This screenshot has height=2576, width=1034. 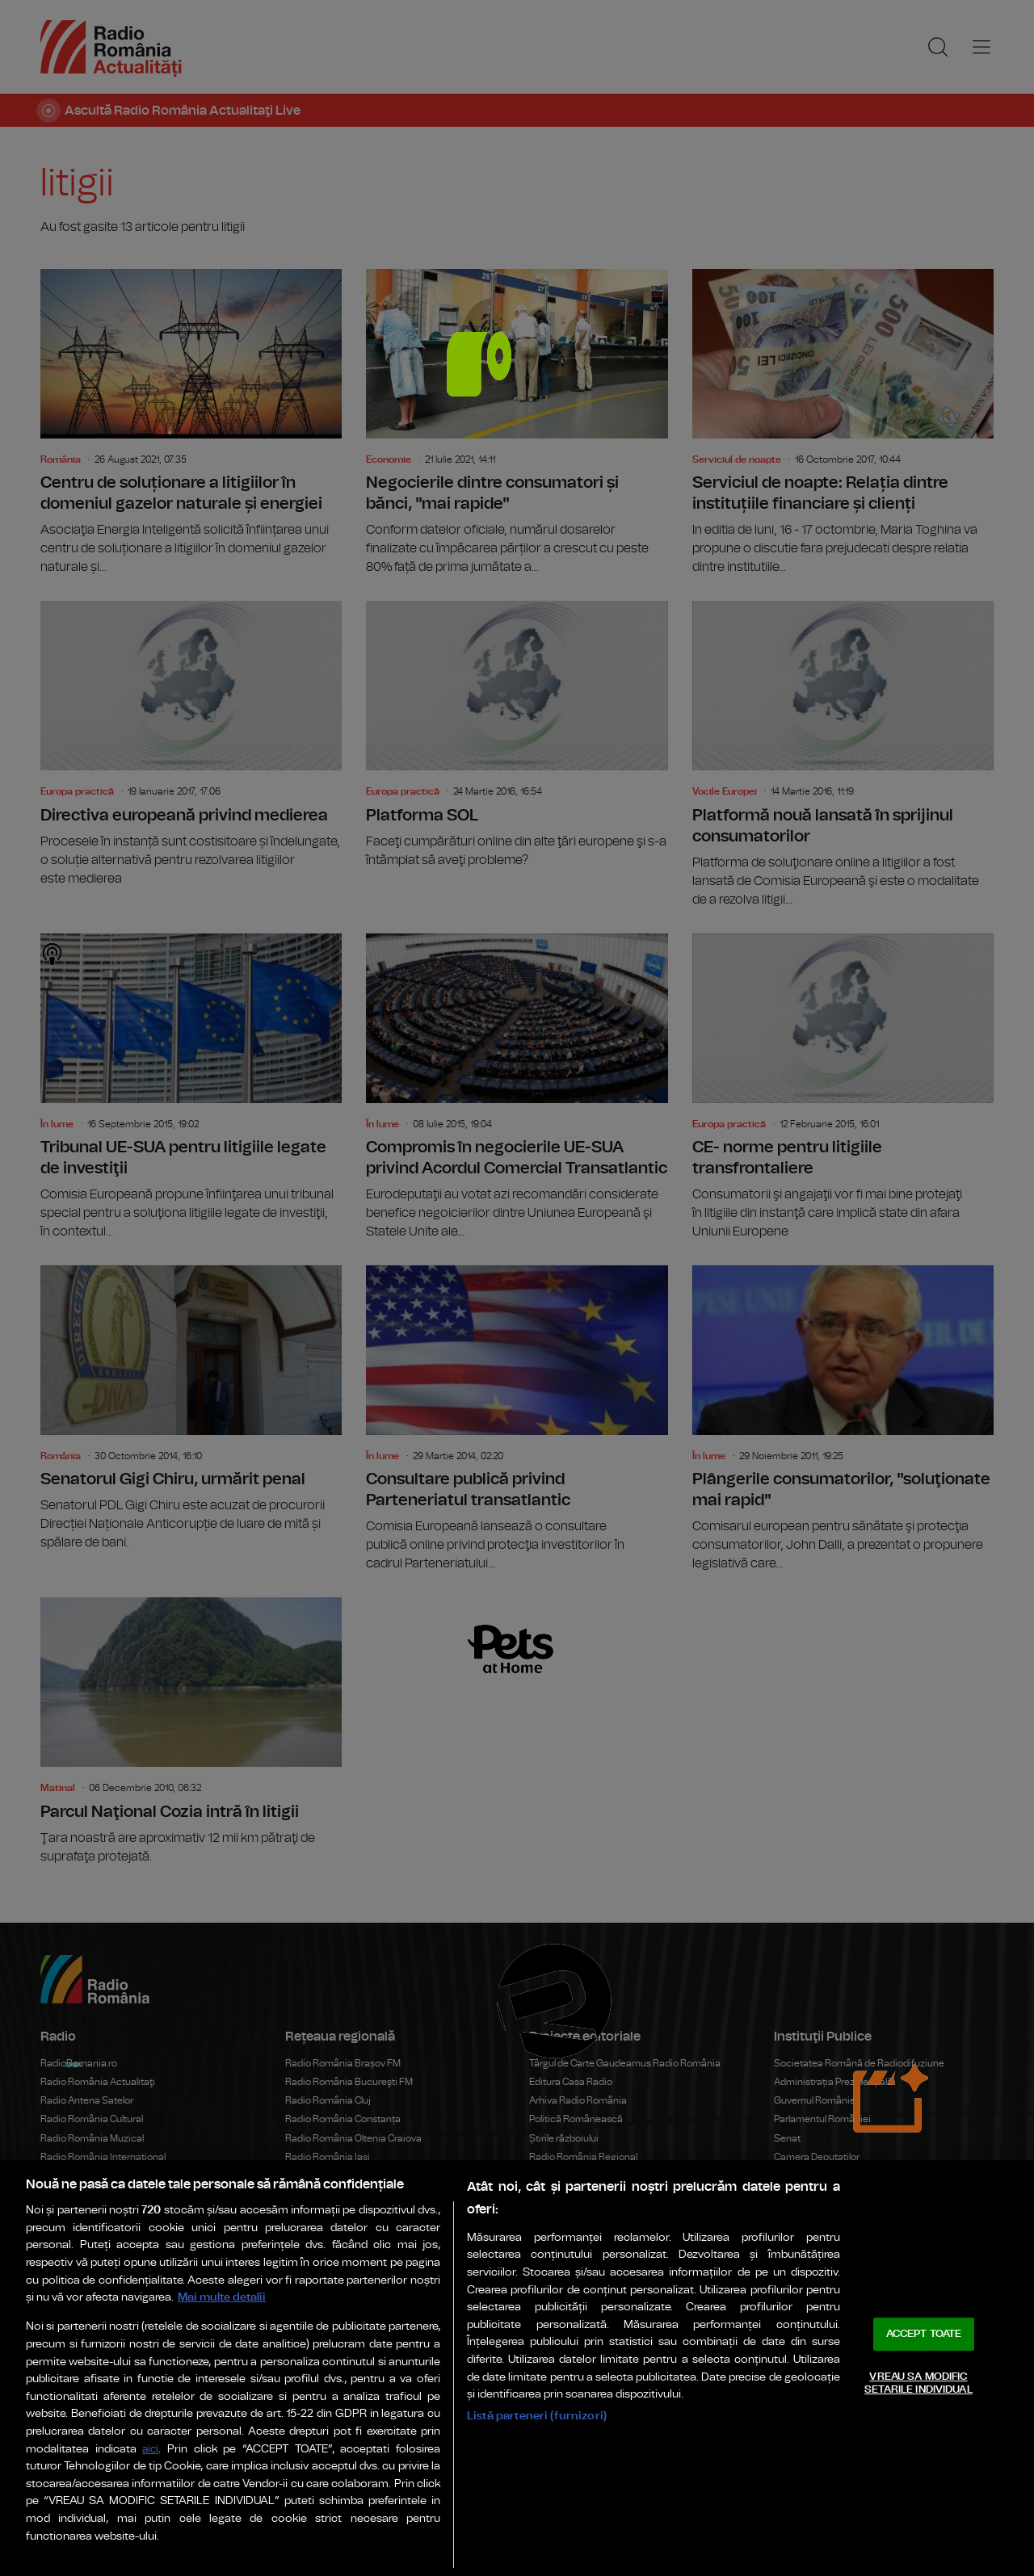 I want to click on access podcast library, so click(x=52, y=954).